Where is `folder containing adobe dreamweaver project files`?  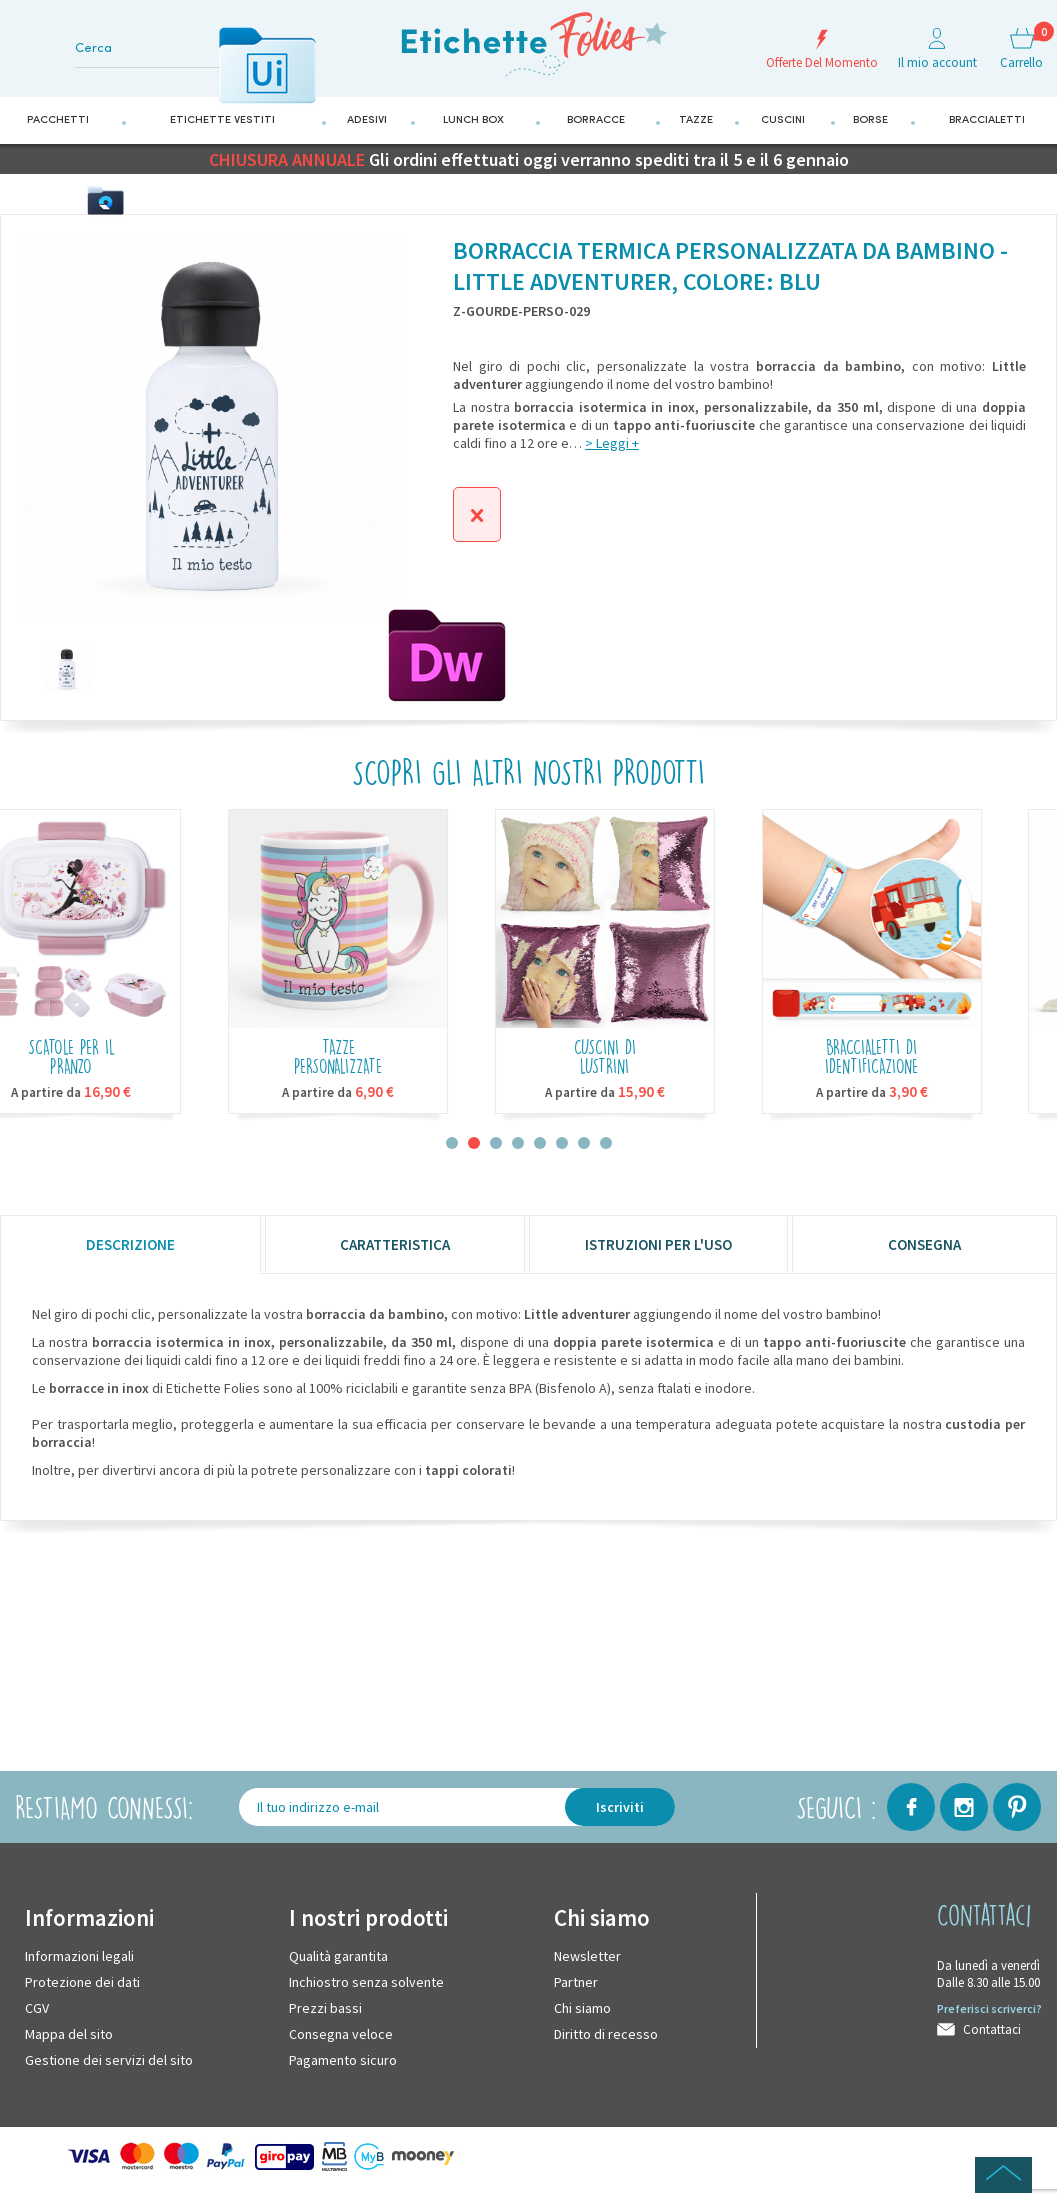
folder containing adobe dreamweaver project files is located at coordinates (446, 658).